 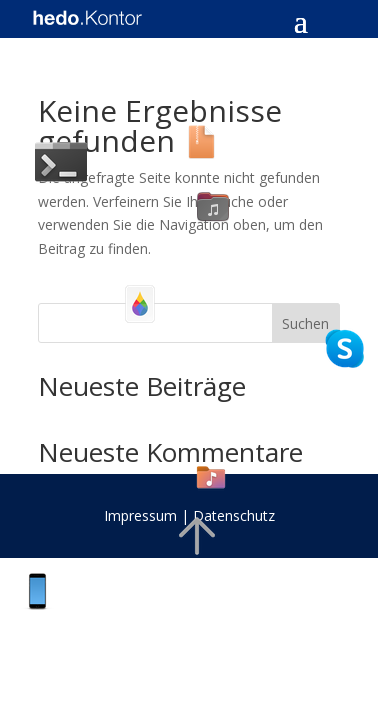 I want to click on open your music folder, so click(x=211, y=478).